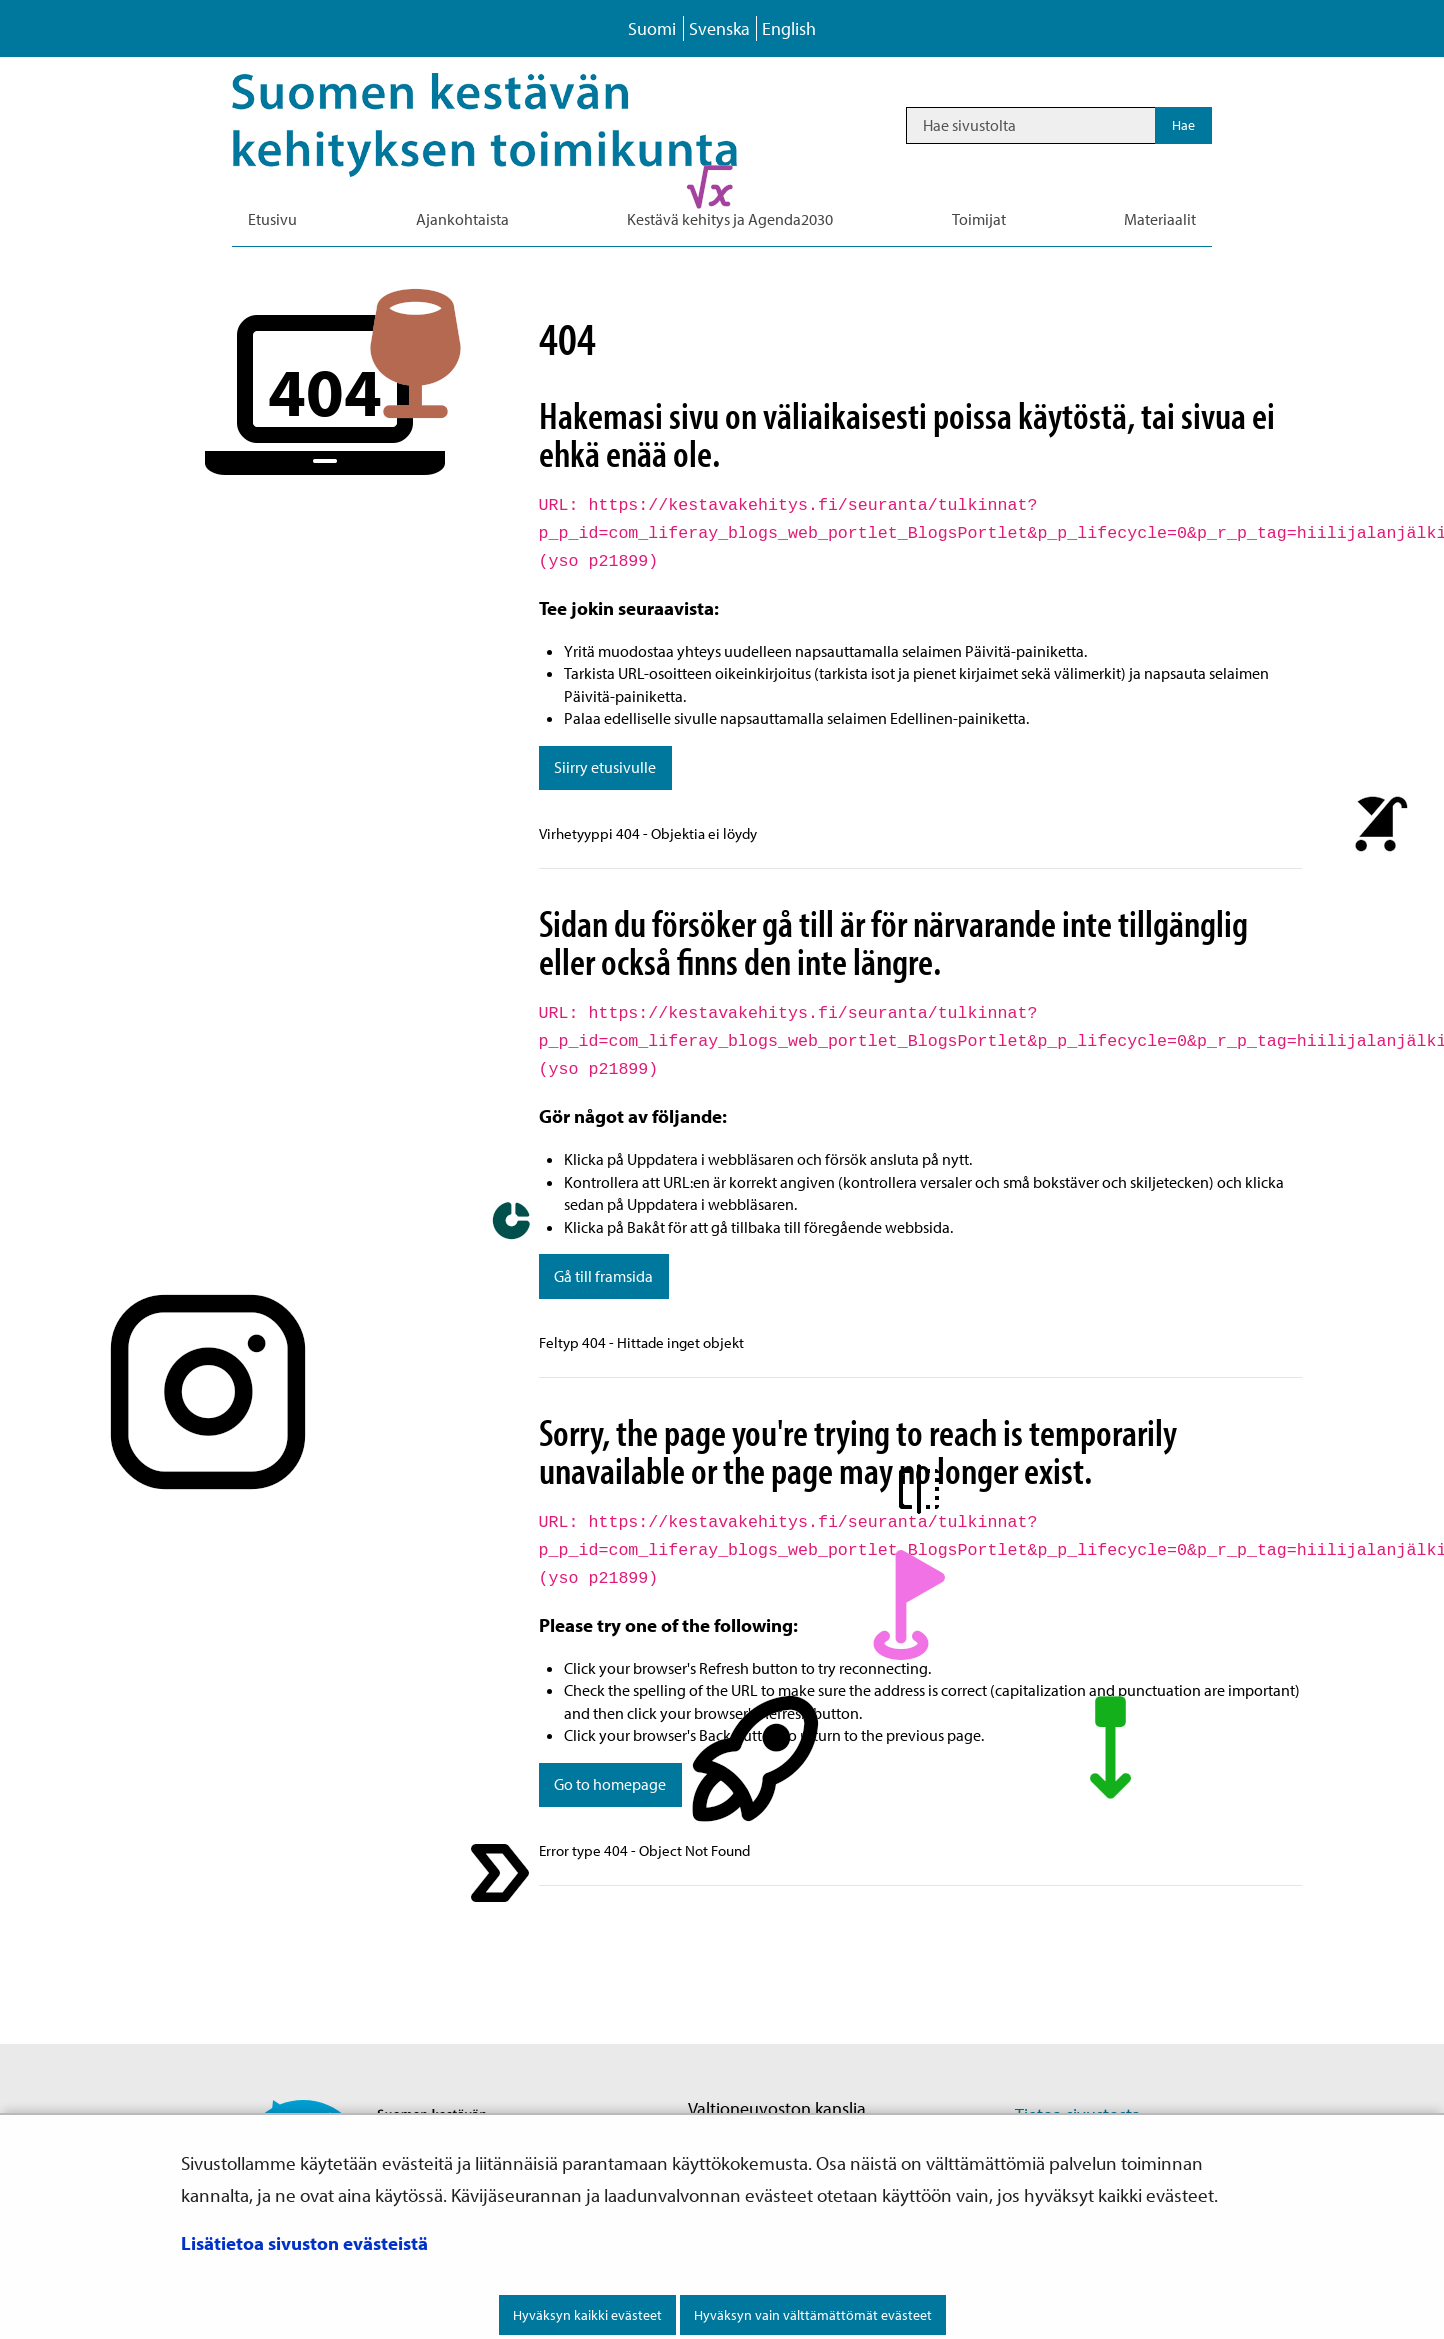  Describe the element at coordinates (755, 1758) in the screenshot. I see `launch or deploy an application` at that location.